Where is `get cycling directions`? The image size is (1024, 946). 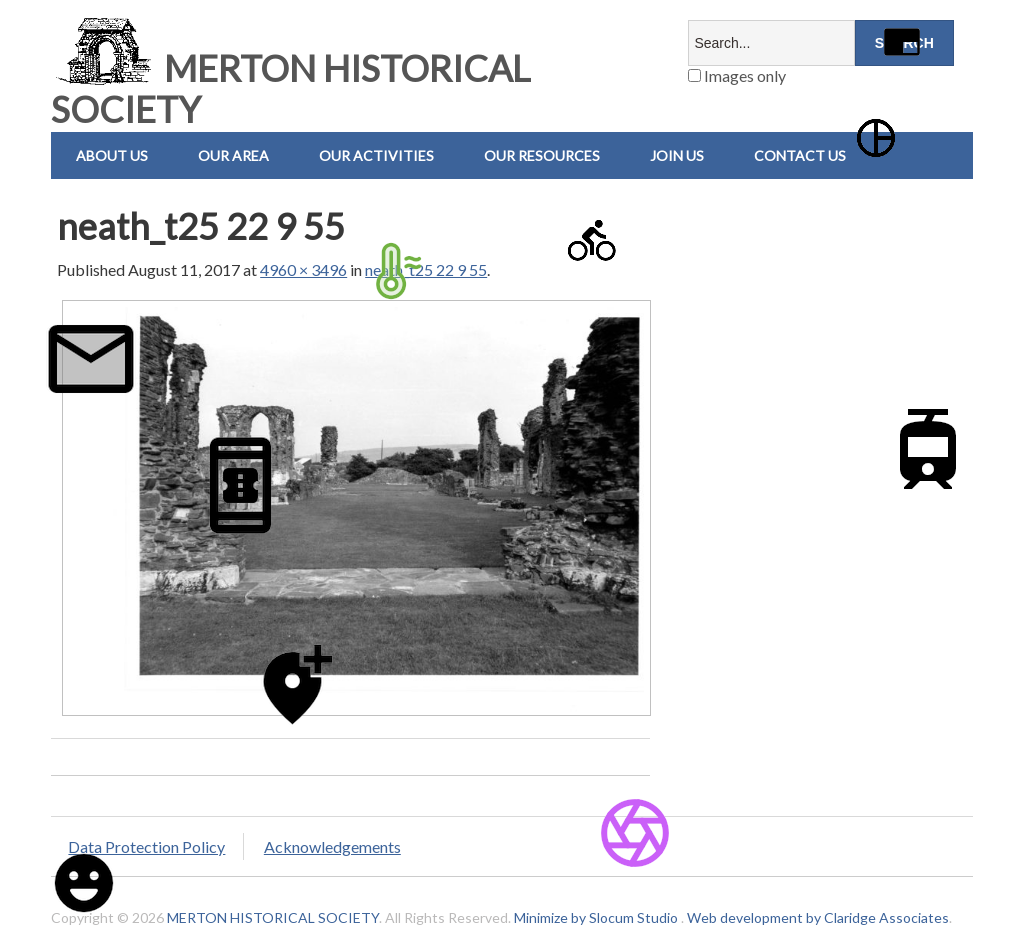 get cycling directions is located at coordinates (592, 241).